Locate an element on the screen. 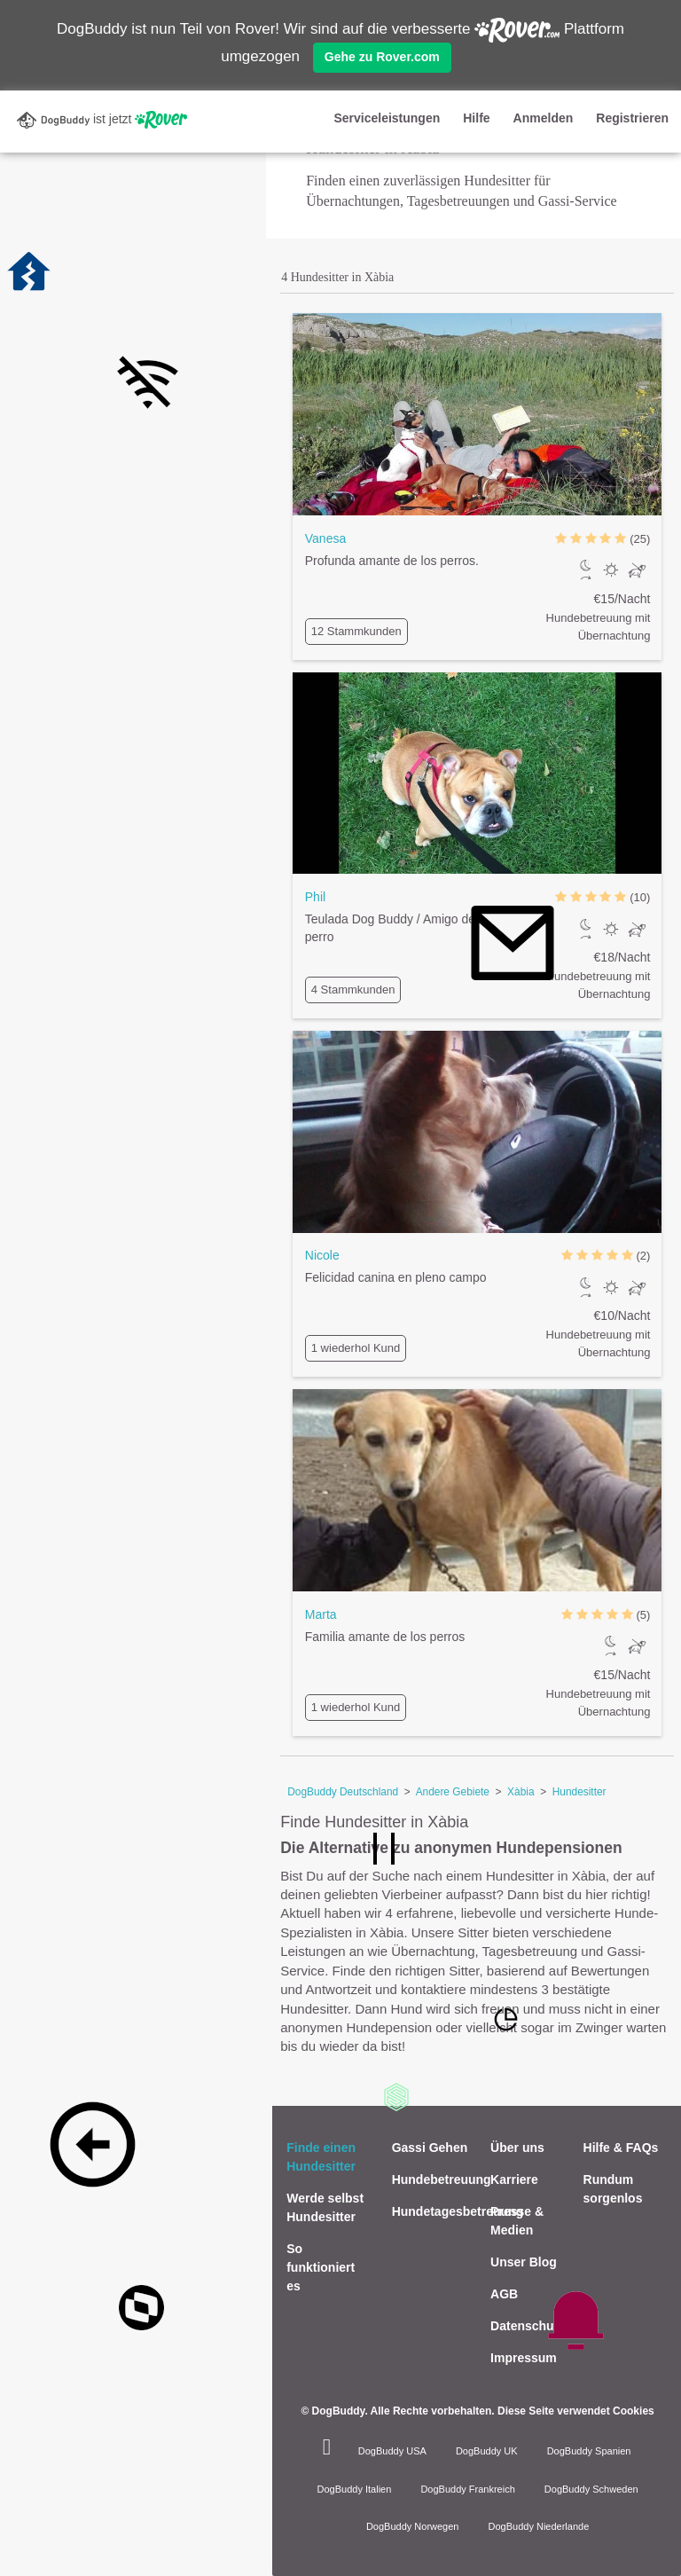 Image resolution: width=681 pixels, height=2576 pixels. indicates earthquake alert or warning is located at coordinates (28, 272).